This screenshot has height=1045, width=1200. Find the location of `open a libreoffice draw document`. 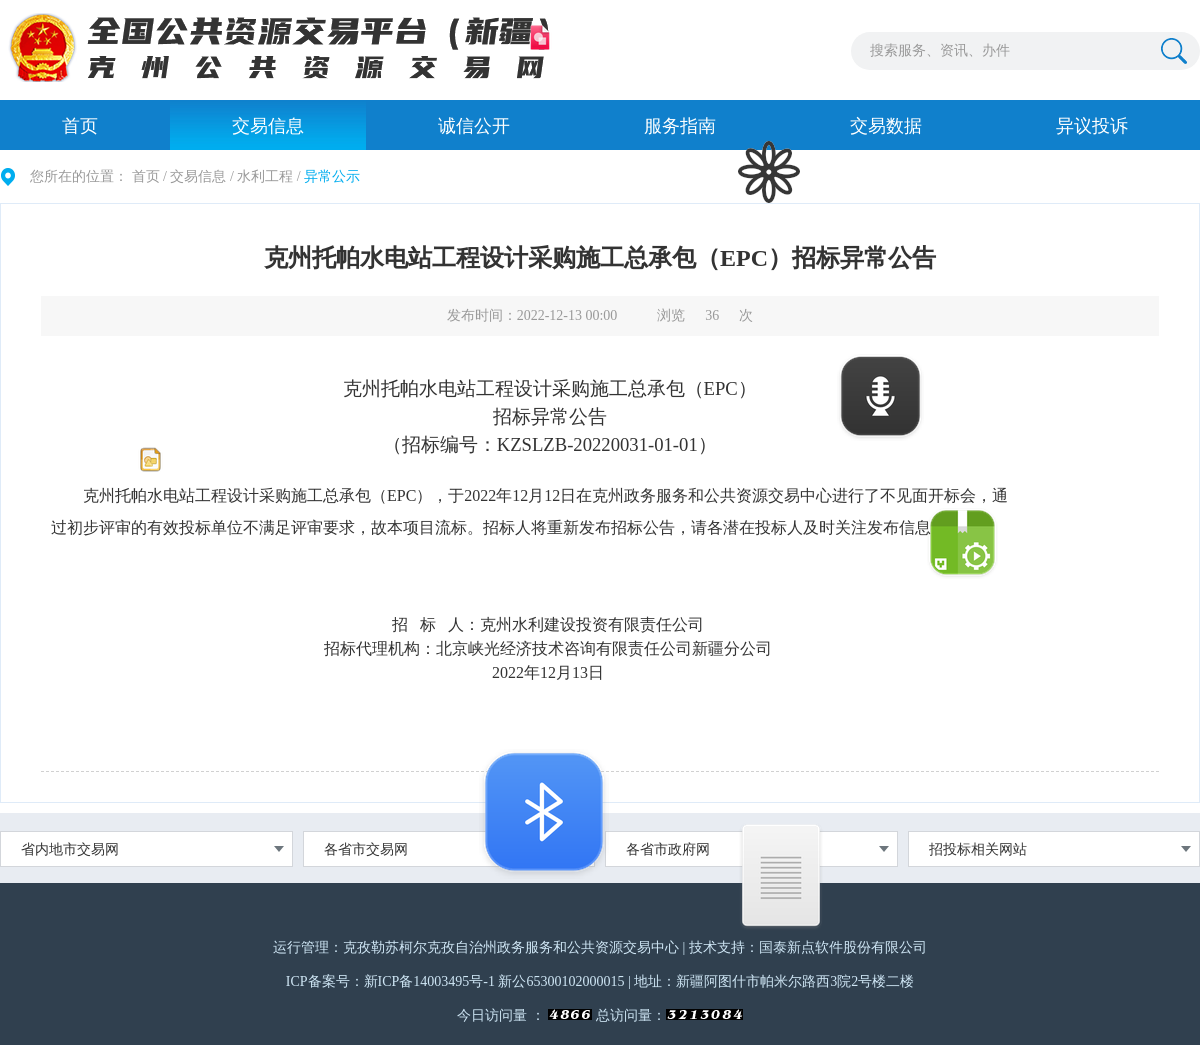

open a libreoffice draw document is located at coordinates (150, 459).